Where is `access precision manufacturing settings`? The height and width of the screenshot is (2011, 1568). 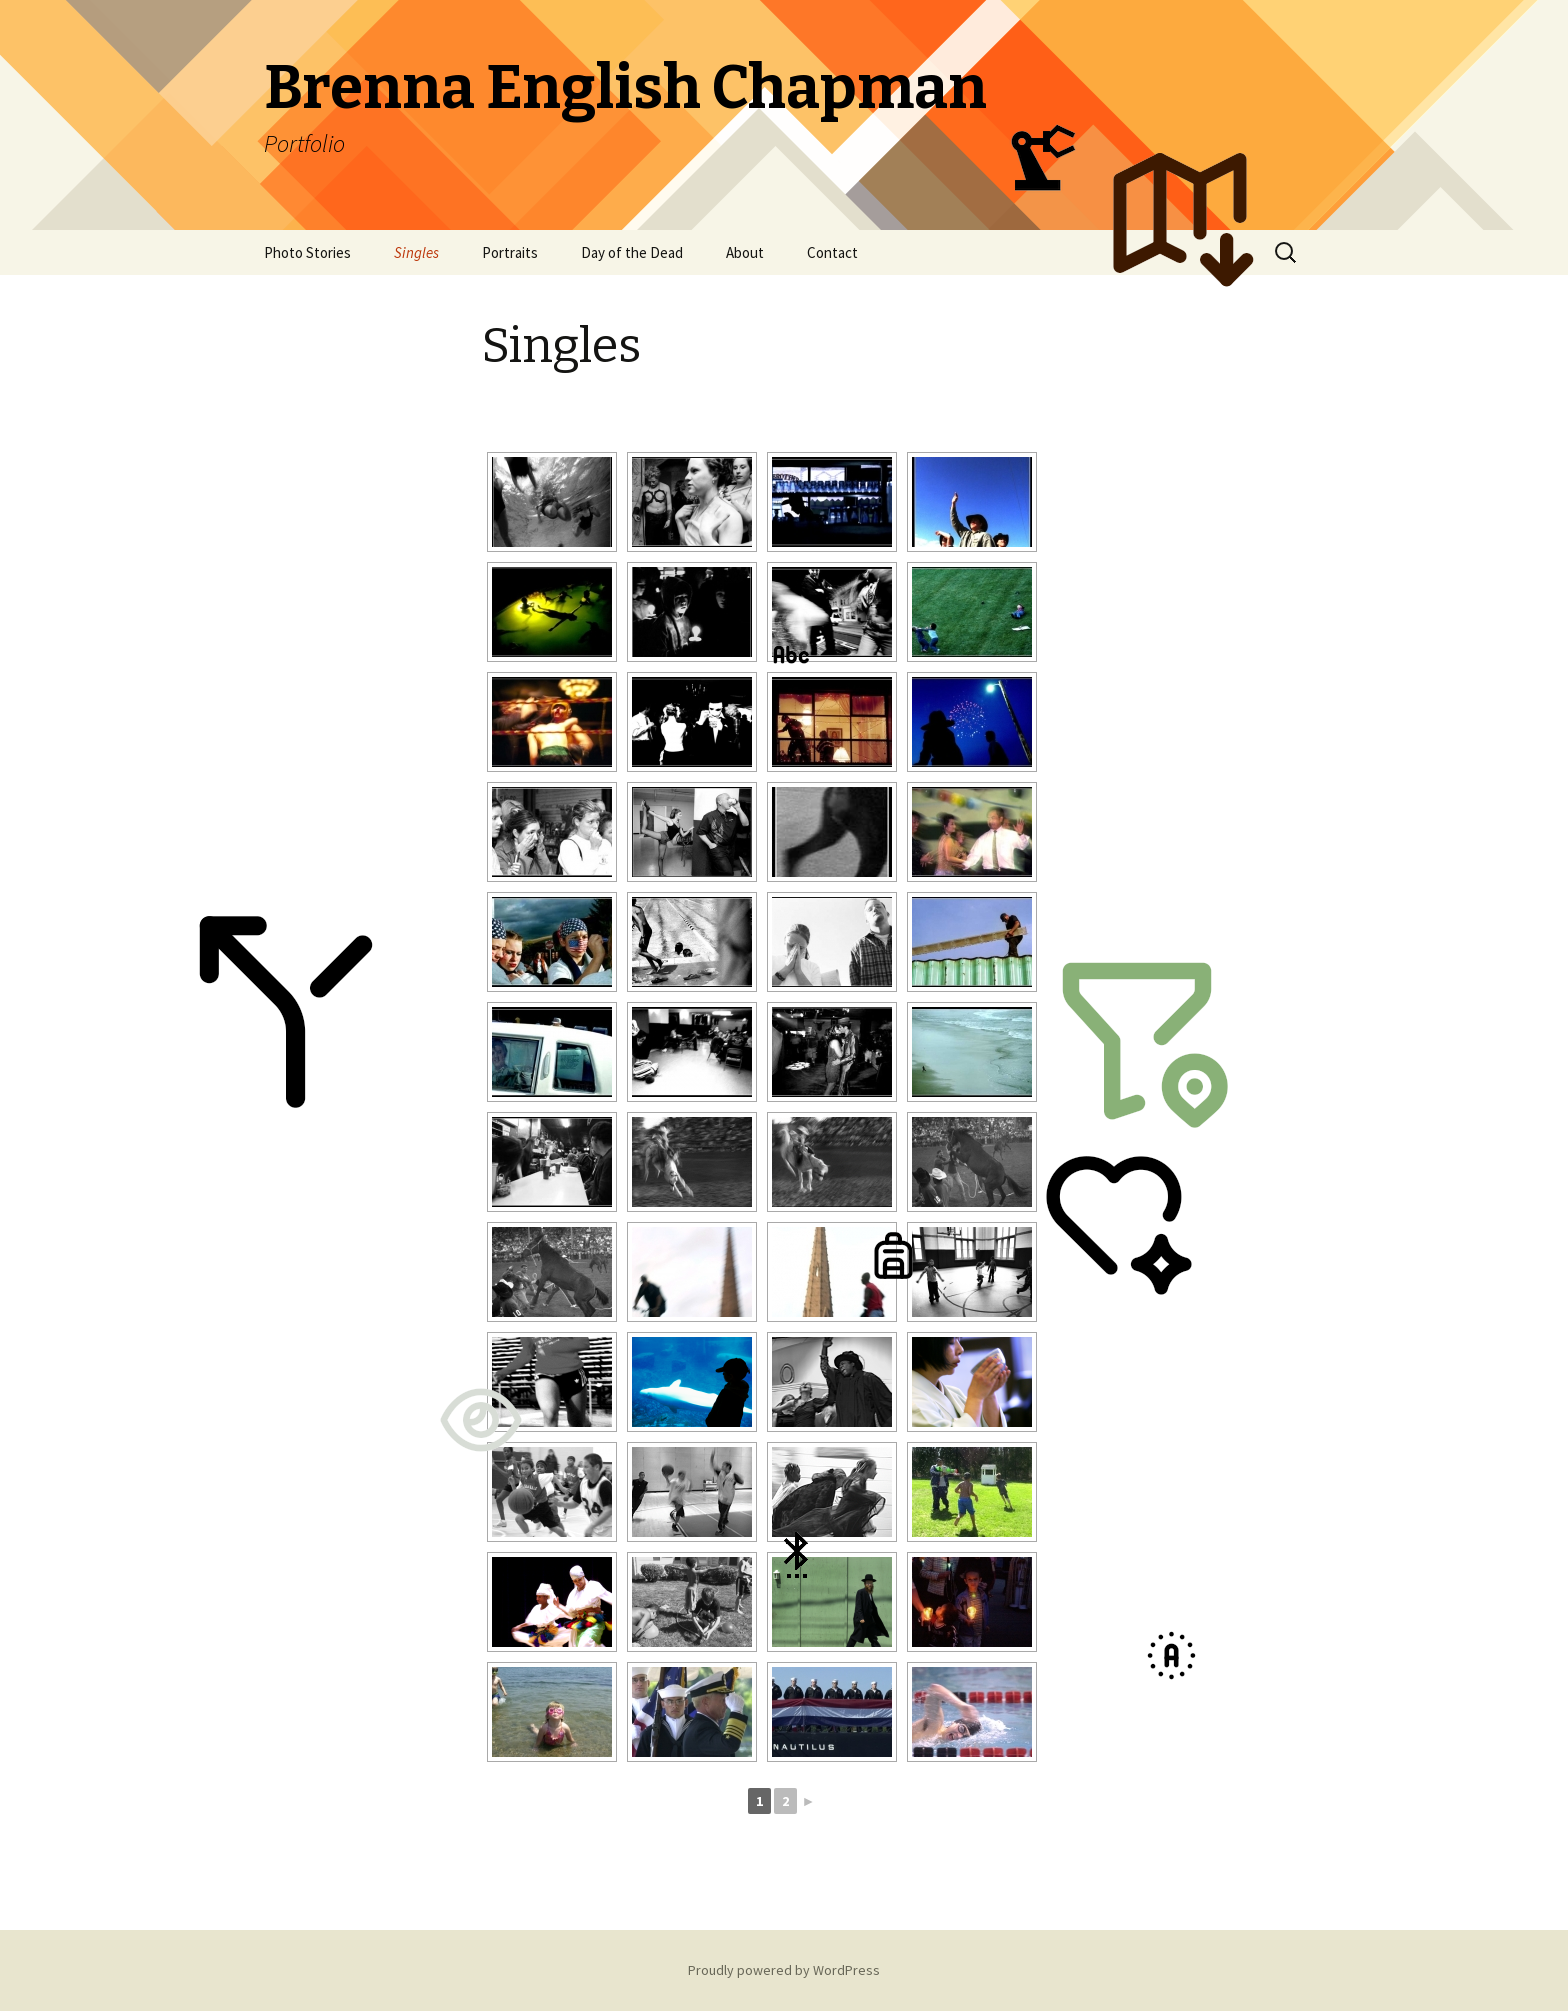 access precision manufacturing settings is located at coordinates (1043, 159).